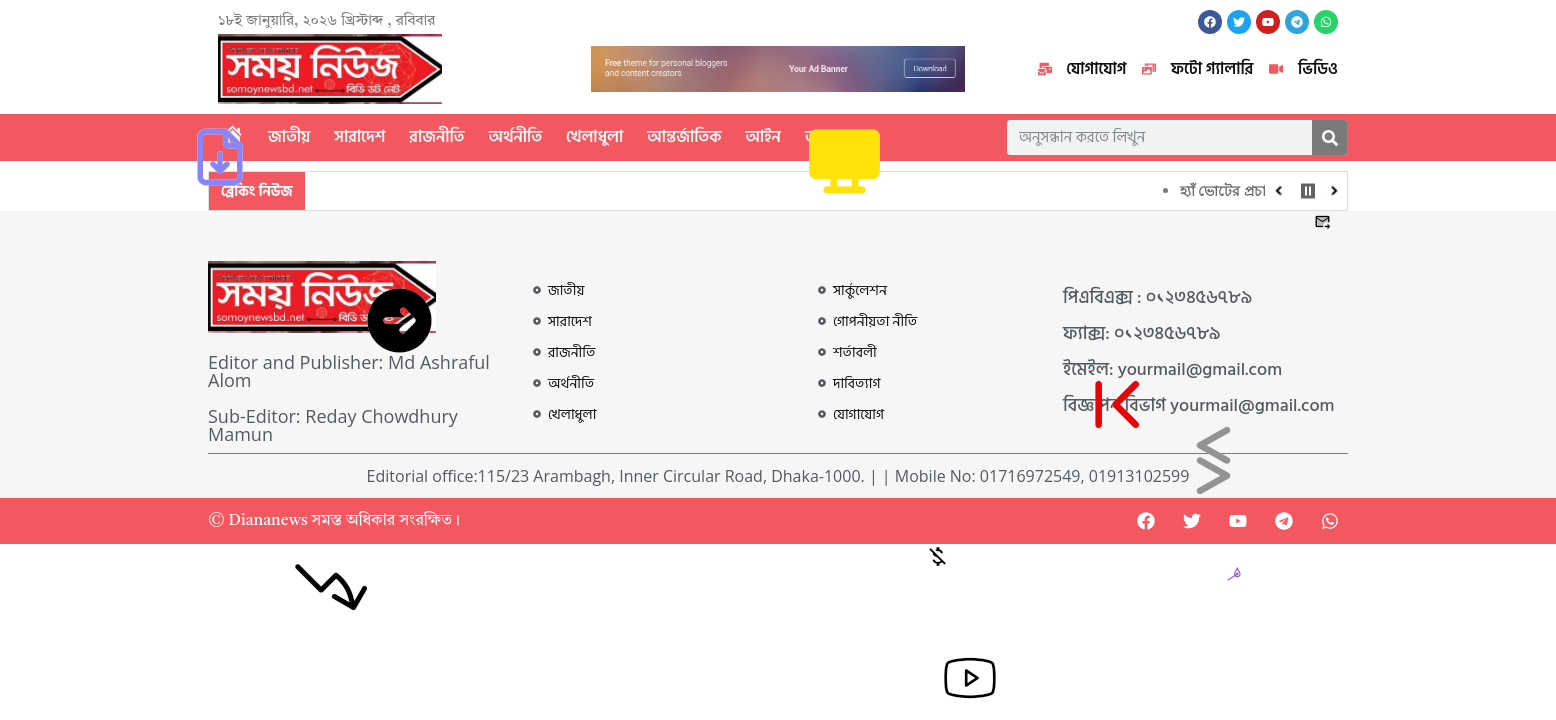  Describe the element at coordinates (844, 161) in the screenshot. I see `switch to desktop view` at that location.